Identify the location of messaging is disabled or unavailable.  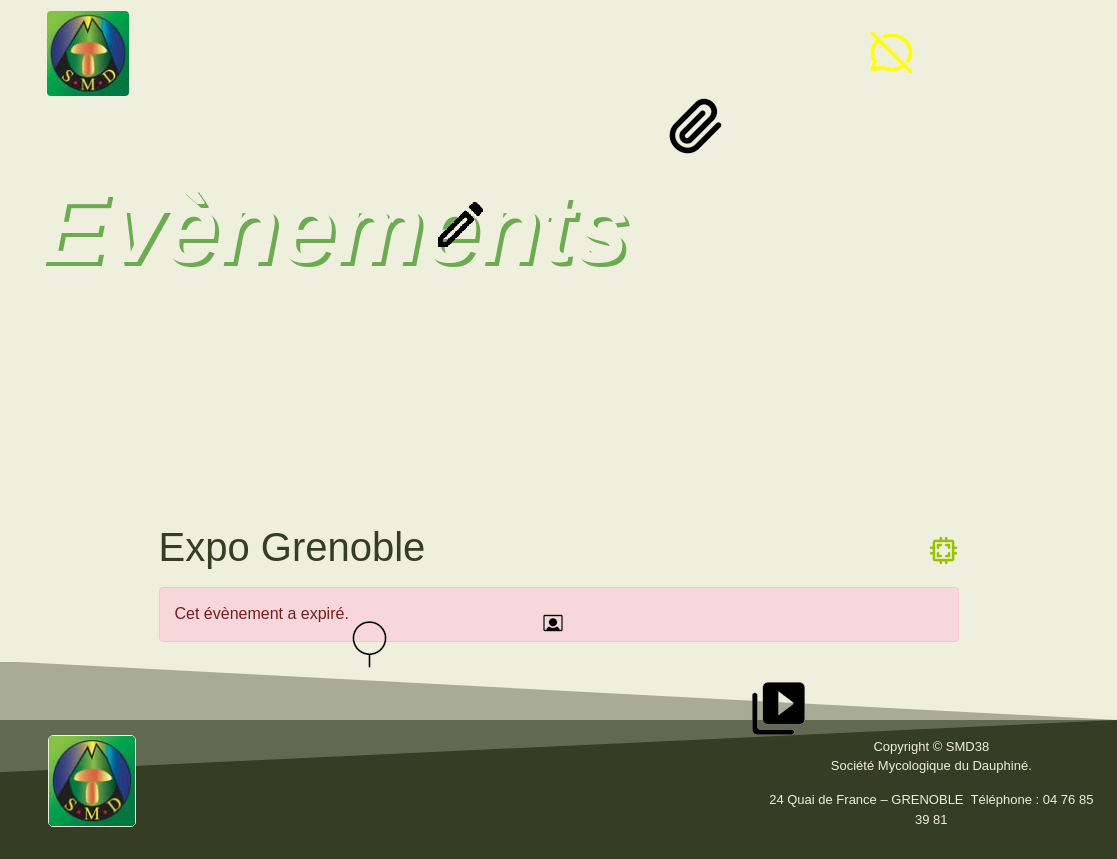
(891, 52).